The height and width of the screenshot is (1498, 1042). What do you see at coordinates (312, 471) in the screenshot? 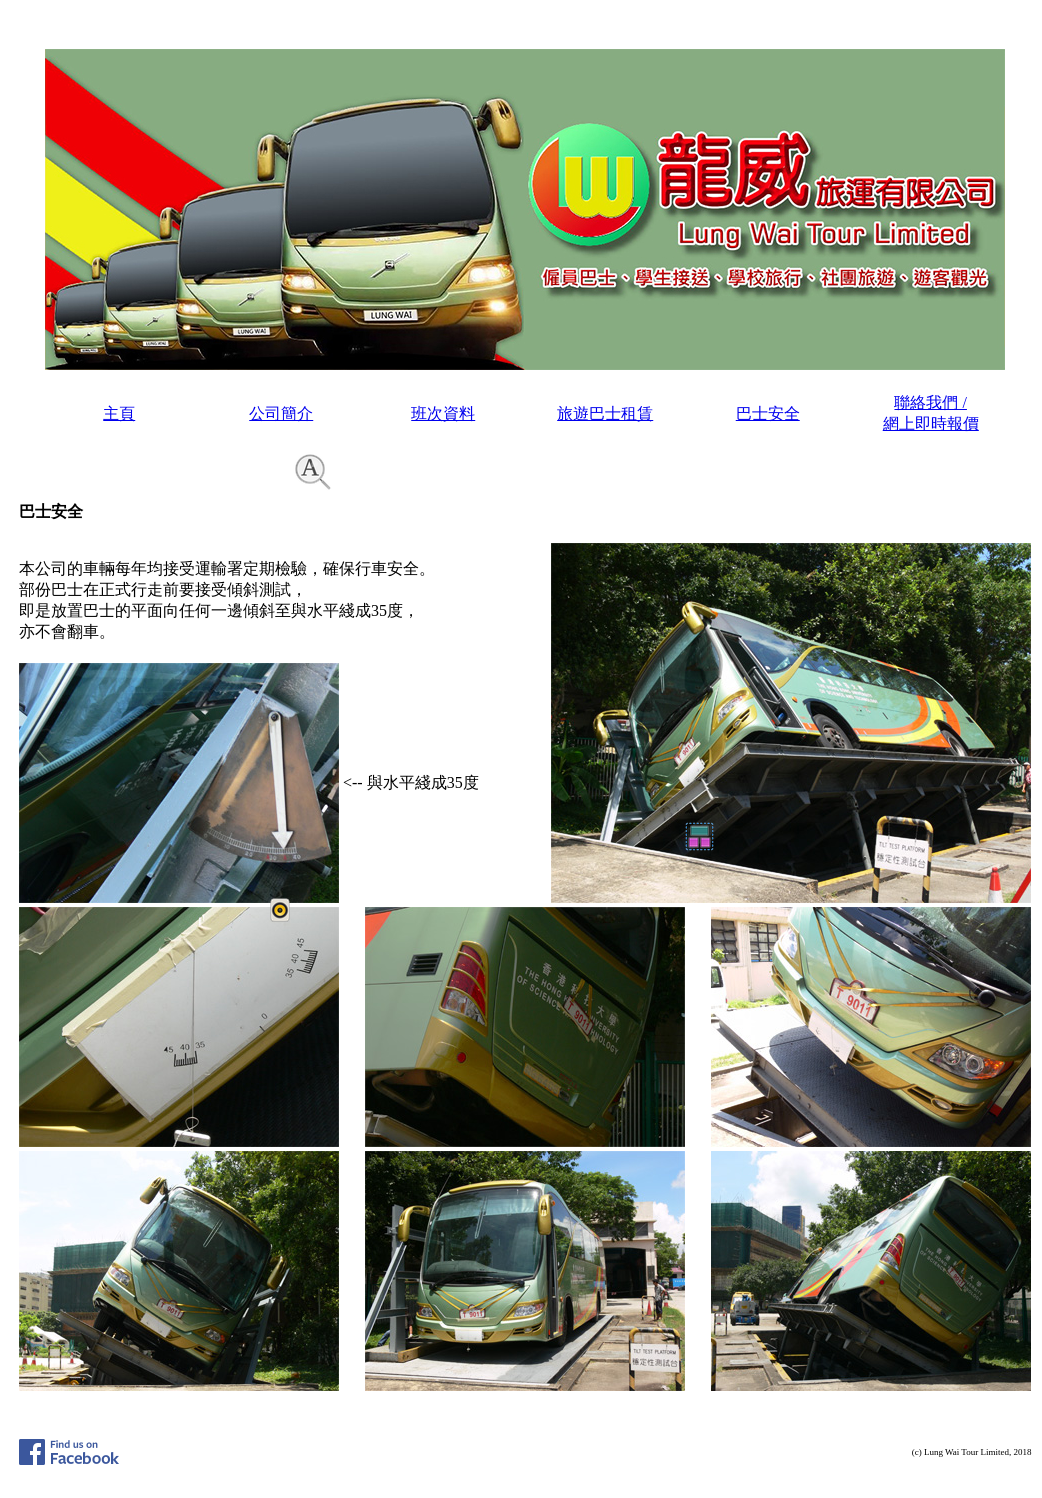
I see `search for files by name or content` at bounding box center [312, 471].